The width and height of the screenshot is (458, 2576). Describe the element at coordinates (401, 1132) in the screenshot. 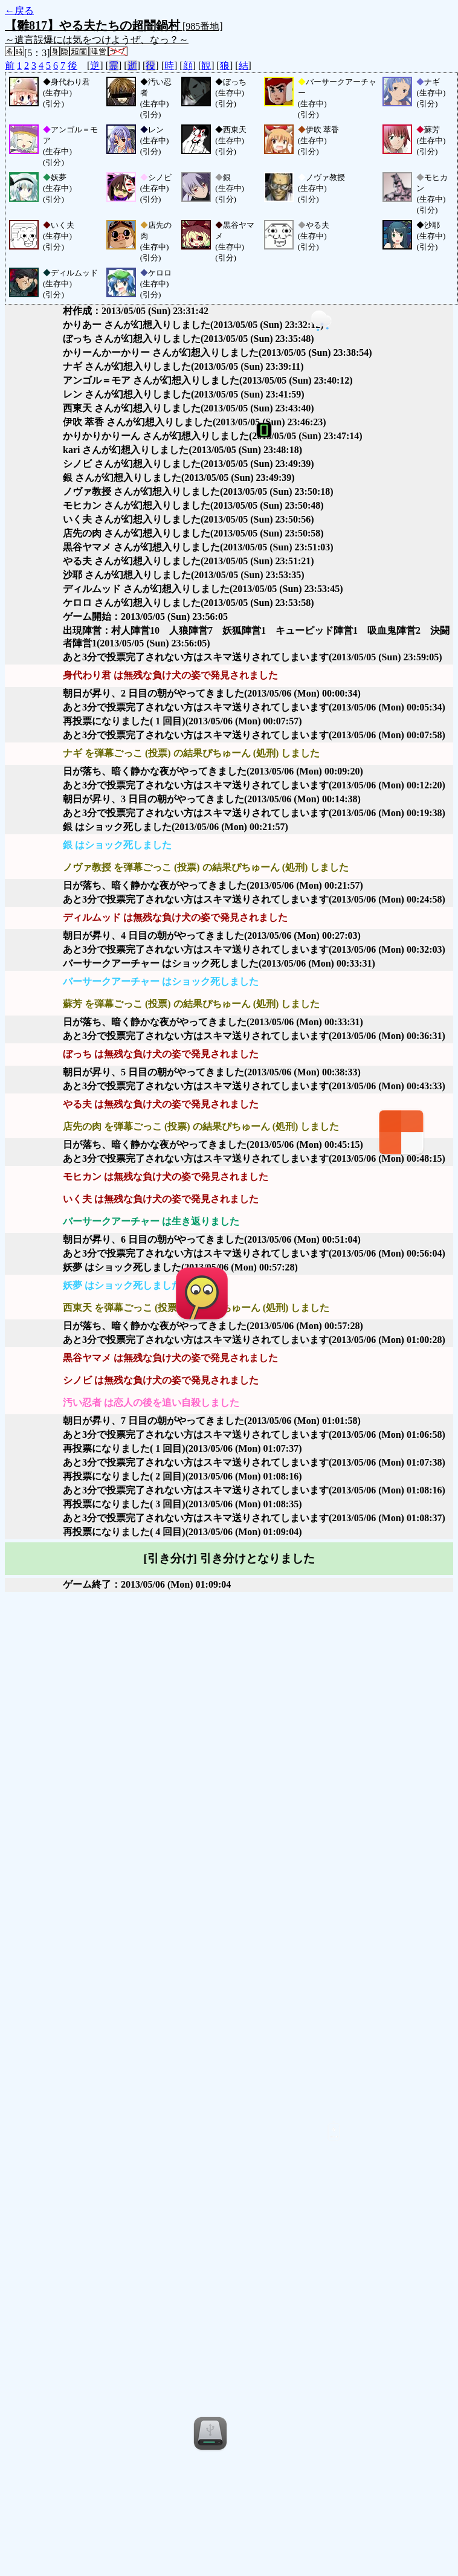

I see `switch to the bottom-right workspace` at that location.